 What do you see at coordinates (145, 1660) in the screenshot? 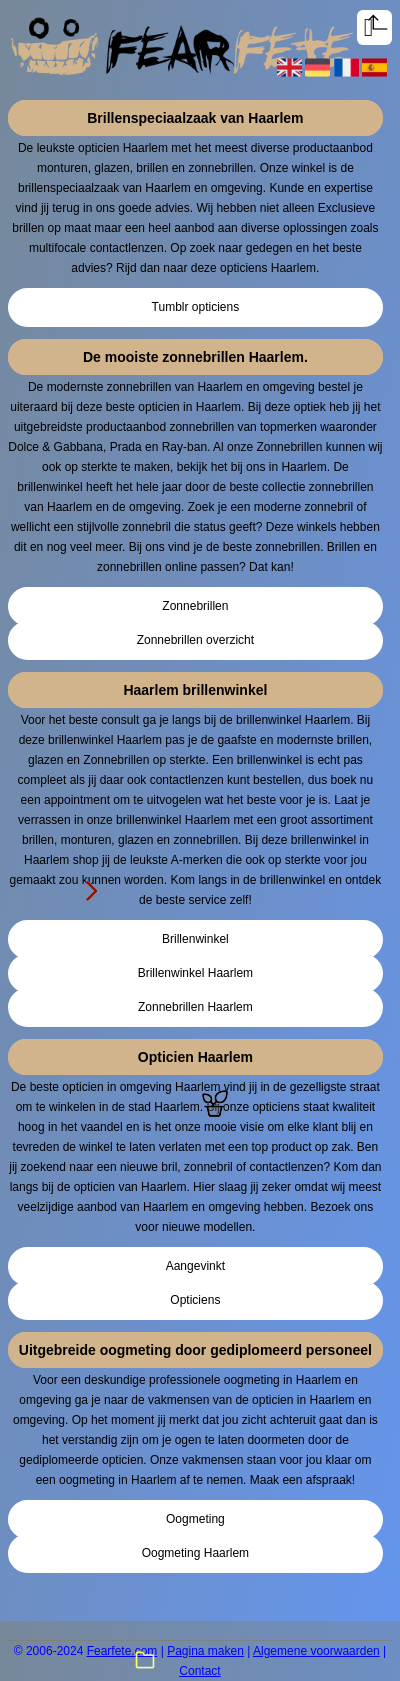
I see `open folder or directory` at bounding box center [145, 1660].